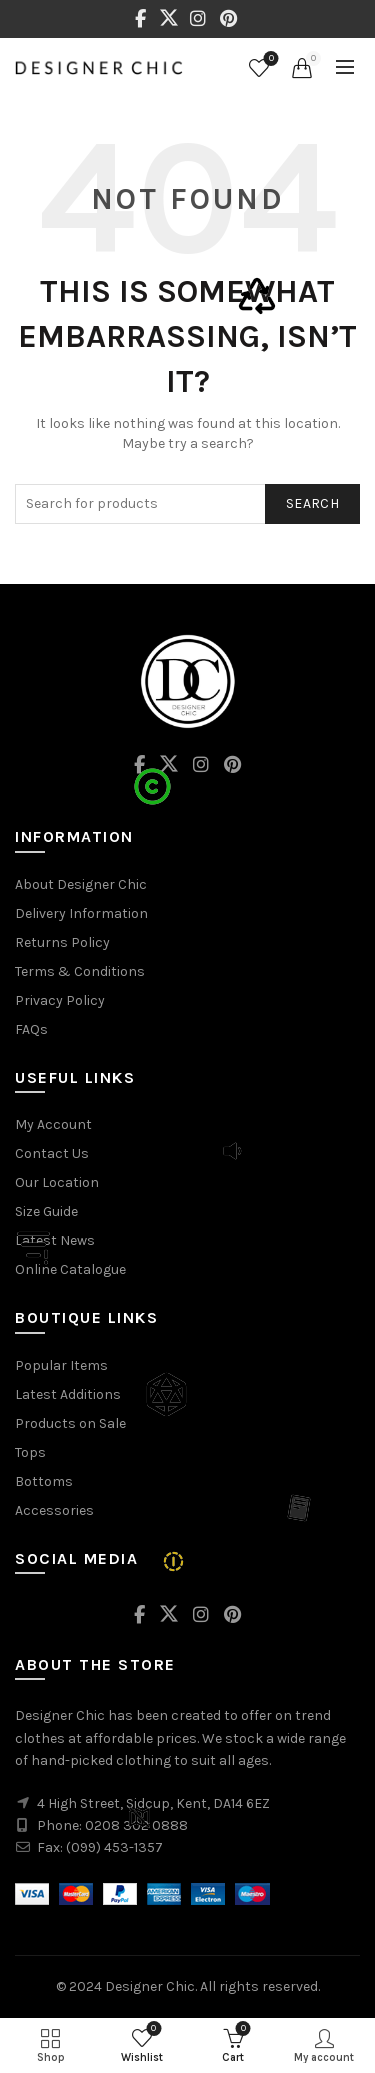 The image size is (375, 2073). What do you see at coordinates (33, 1244) in the screenshot?
I see `filter settings require attention` at bounding box center [33, 1244].